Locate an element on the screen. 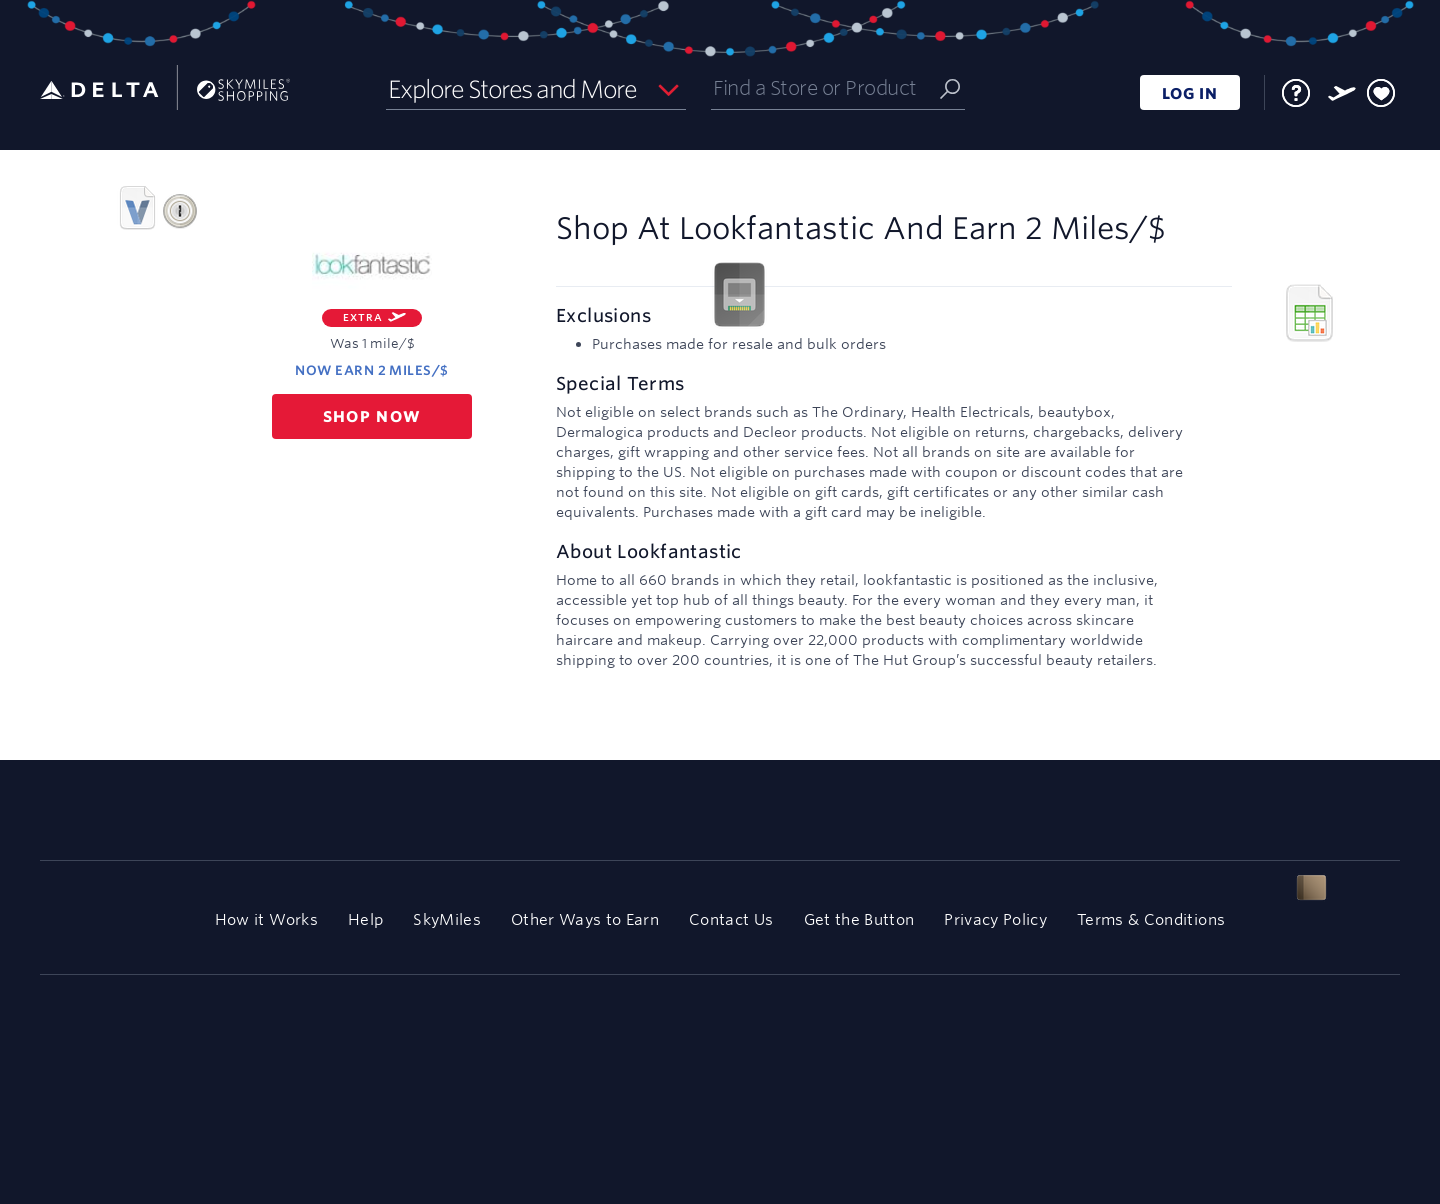 The width and height of the screenshot is (1440, 1204). sega master system ROM file is located at coordinates (739, 294).